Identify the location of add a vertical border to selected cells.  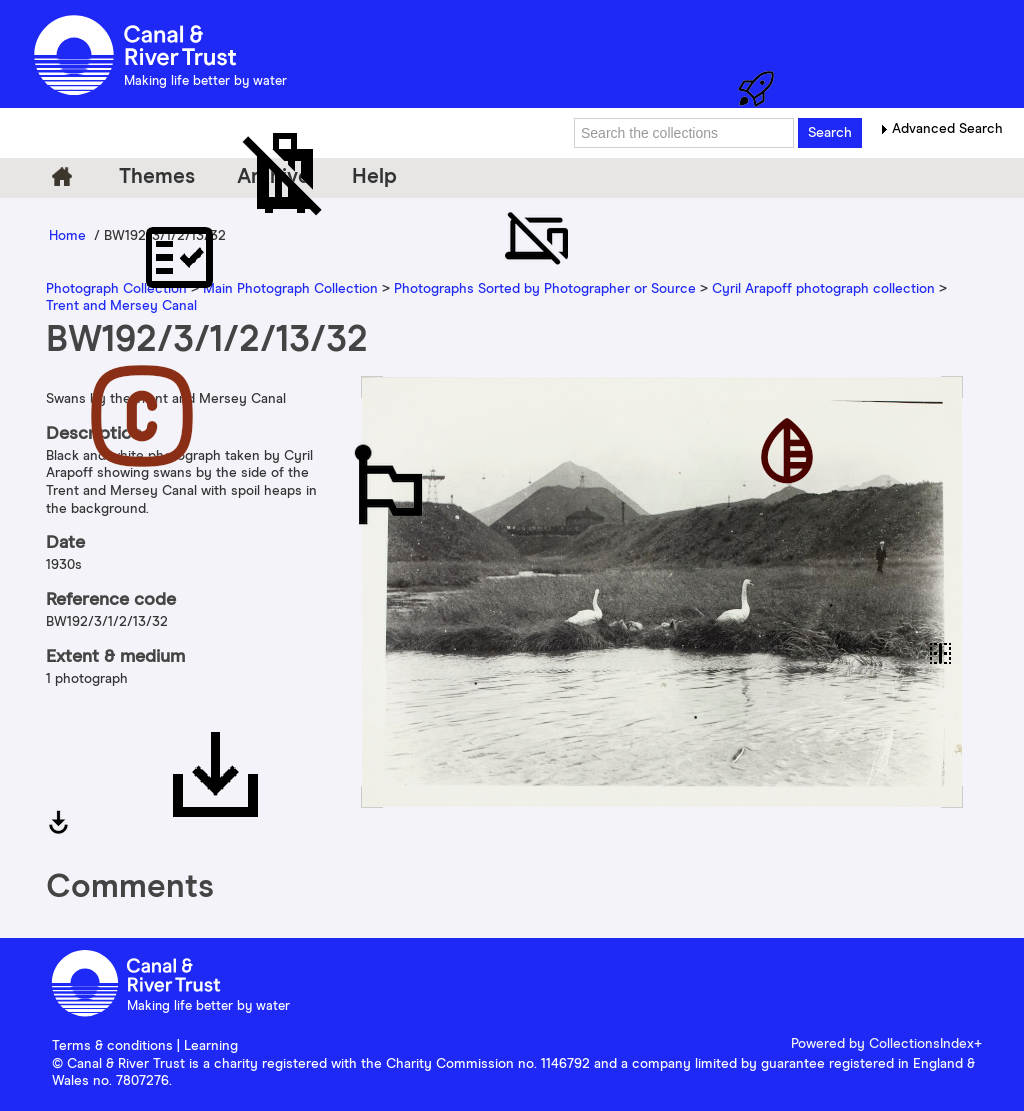
(940, 653).